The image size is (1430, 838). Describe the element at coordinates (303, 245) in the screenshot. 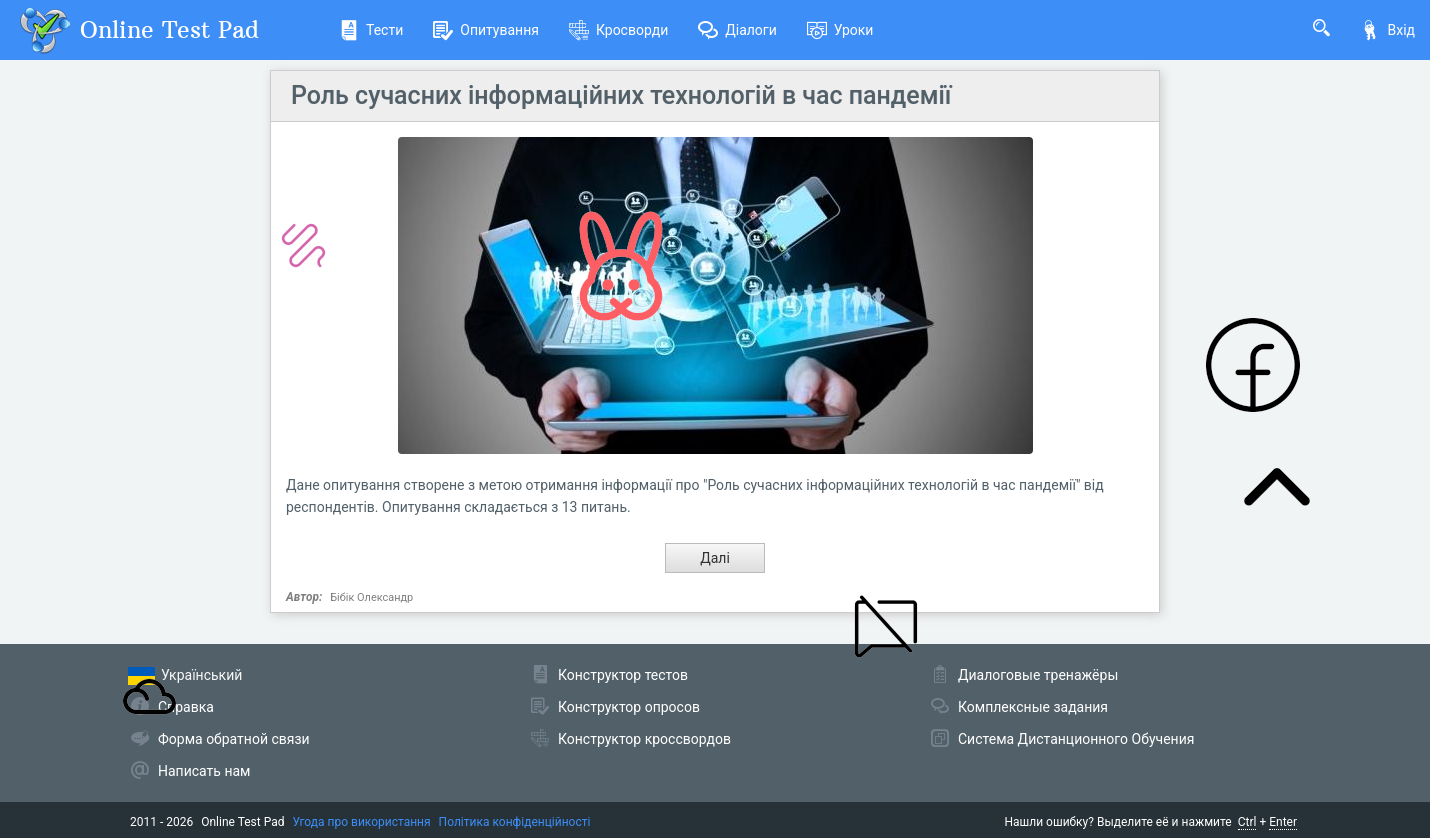

I see `access freehand drawing or annotation tools` at that location.